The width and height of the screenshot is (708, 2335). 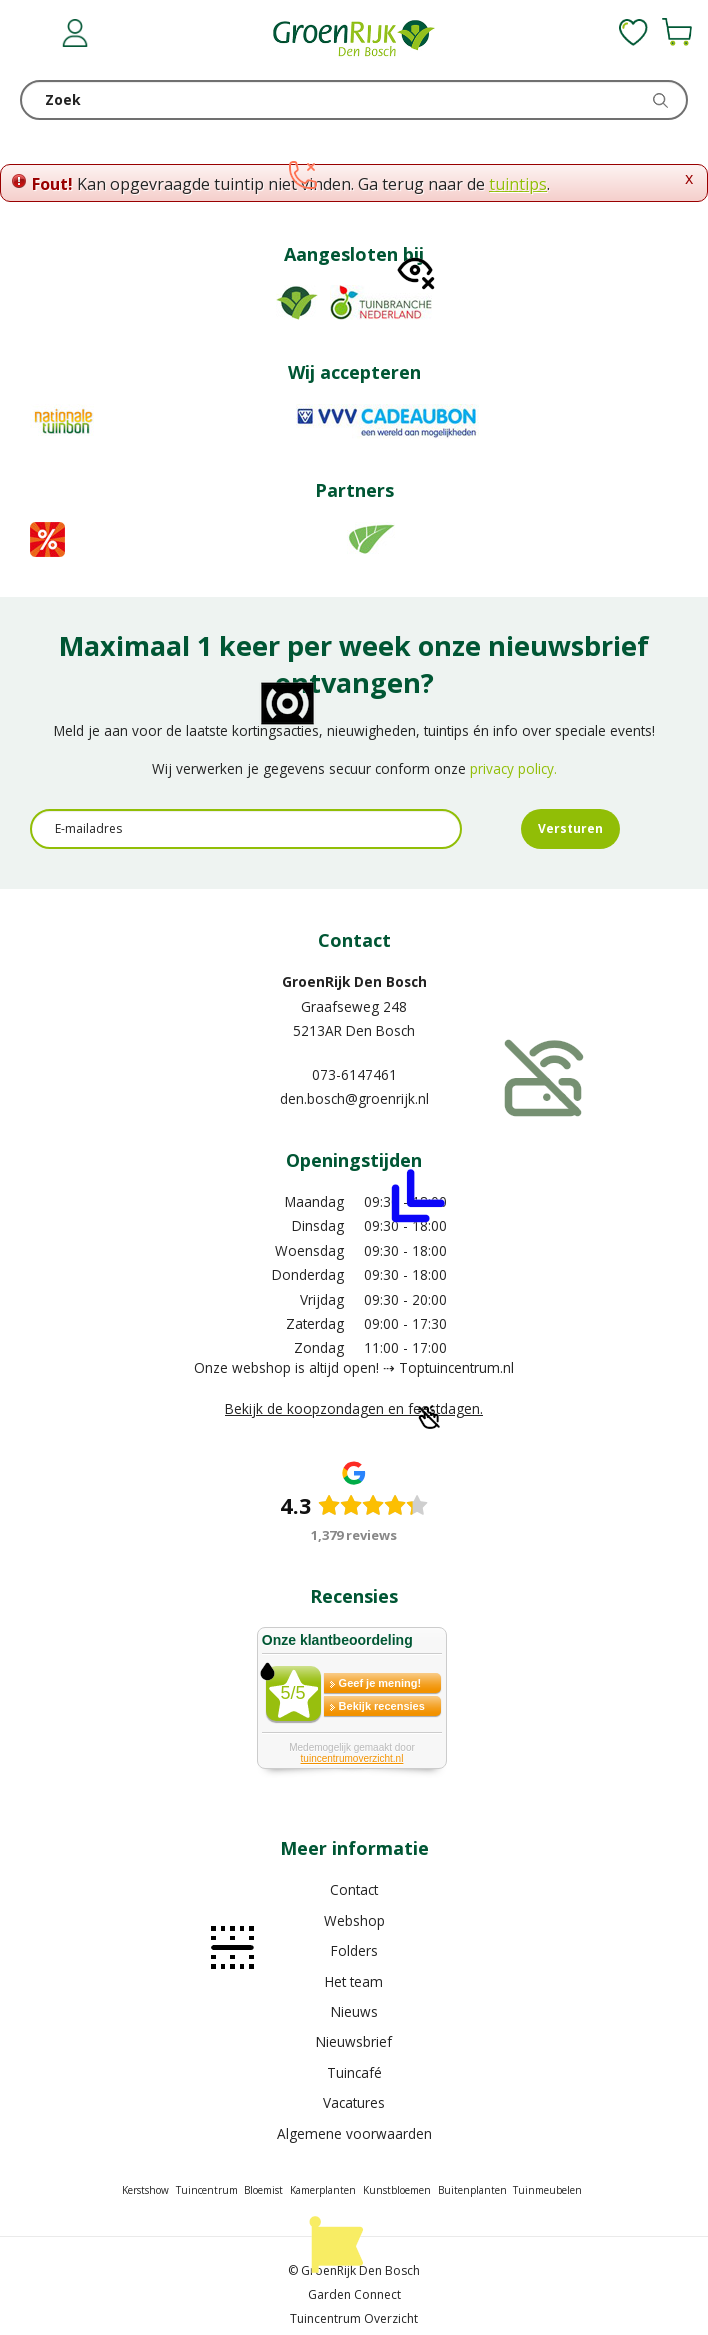 What do you see at coordinates (232, 1947) in the screenshot?
I see `add horizontal border to selected cells` at bounding box center [232, 1947].